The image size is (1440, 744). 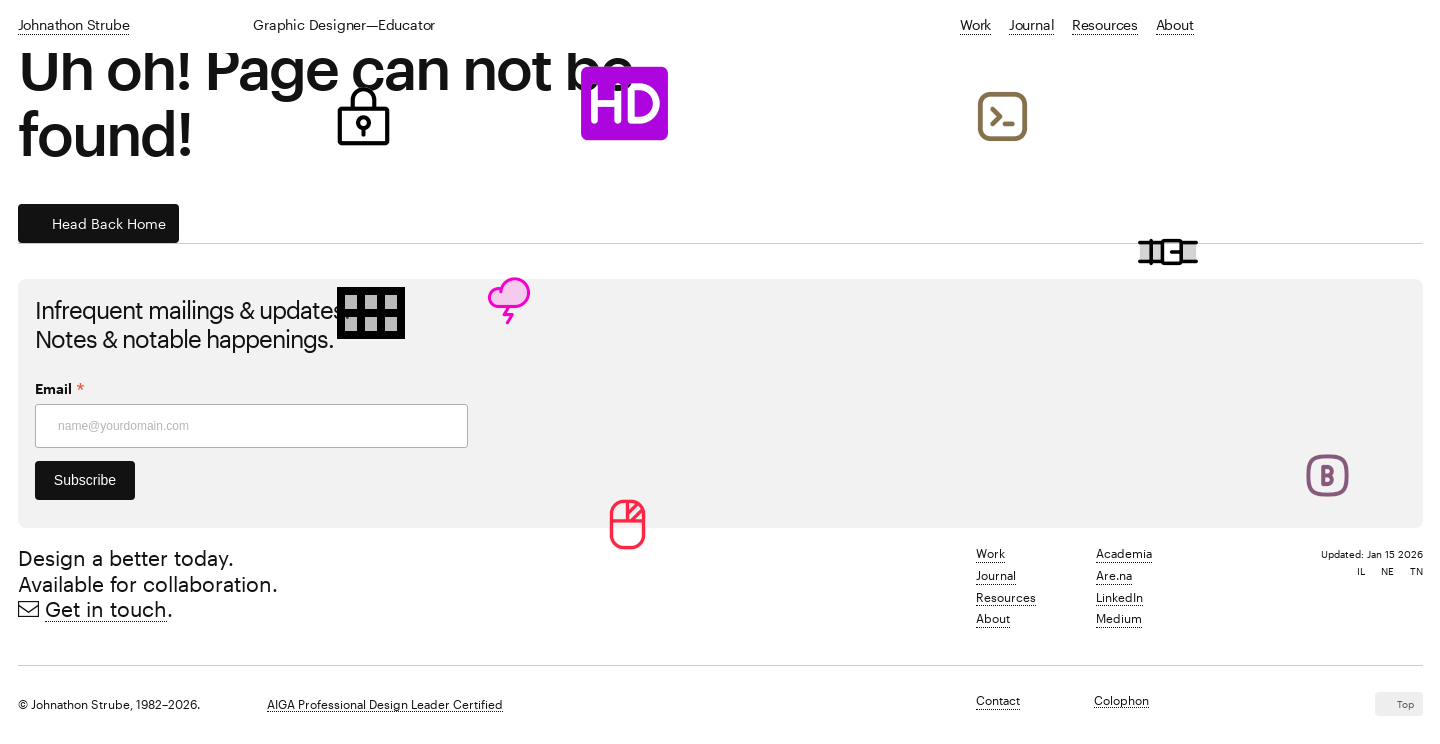 I want to click on indicates thunderstorm or severe weather conditions, so click(x=509, y=300).